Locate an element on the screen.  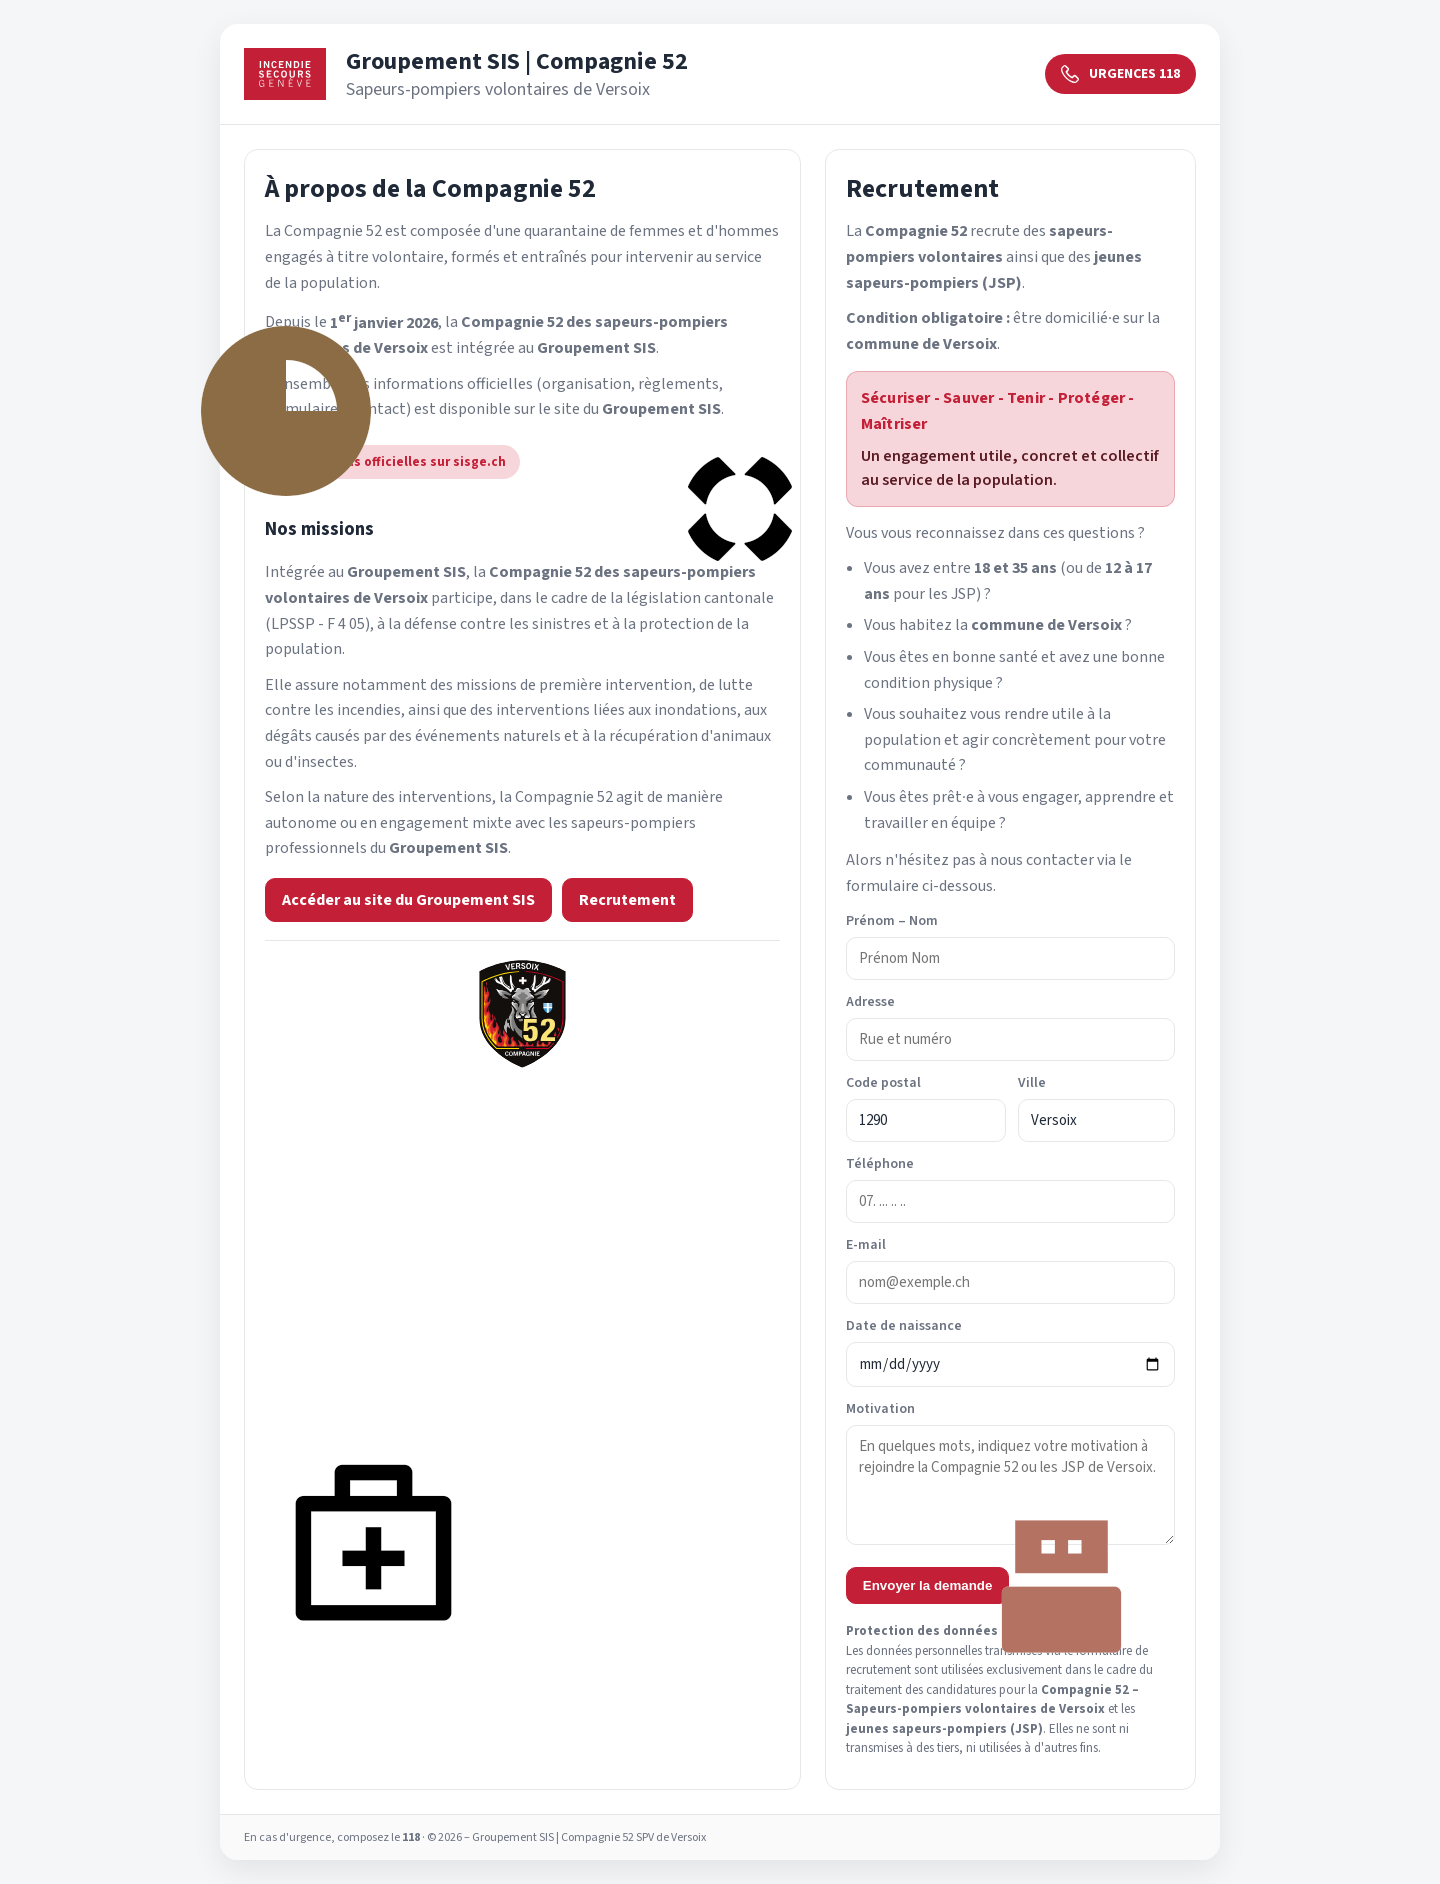
indicates 25% progress or completion status is located at coordinates (286, 411).